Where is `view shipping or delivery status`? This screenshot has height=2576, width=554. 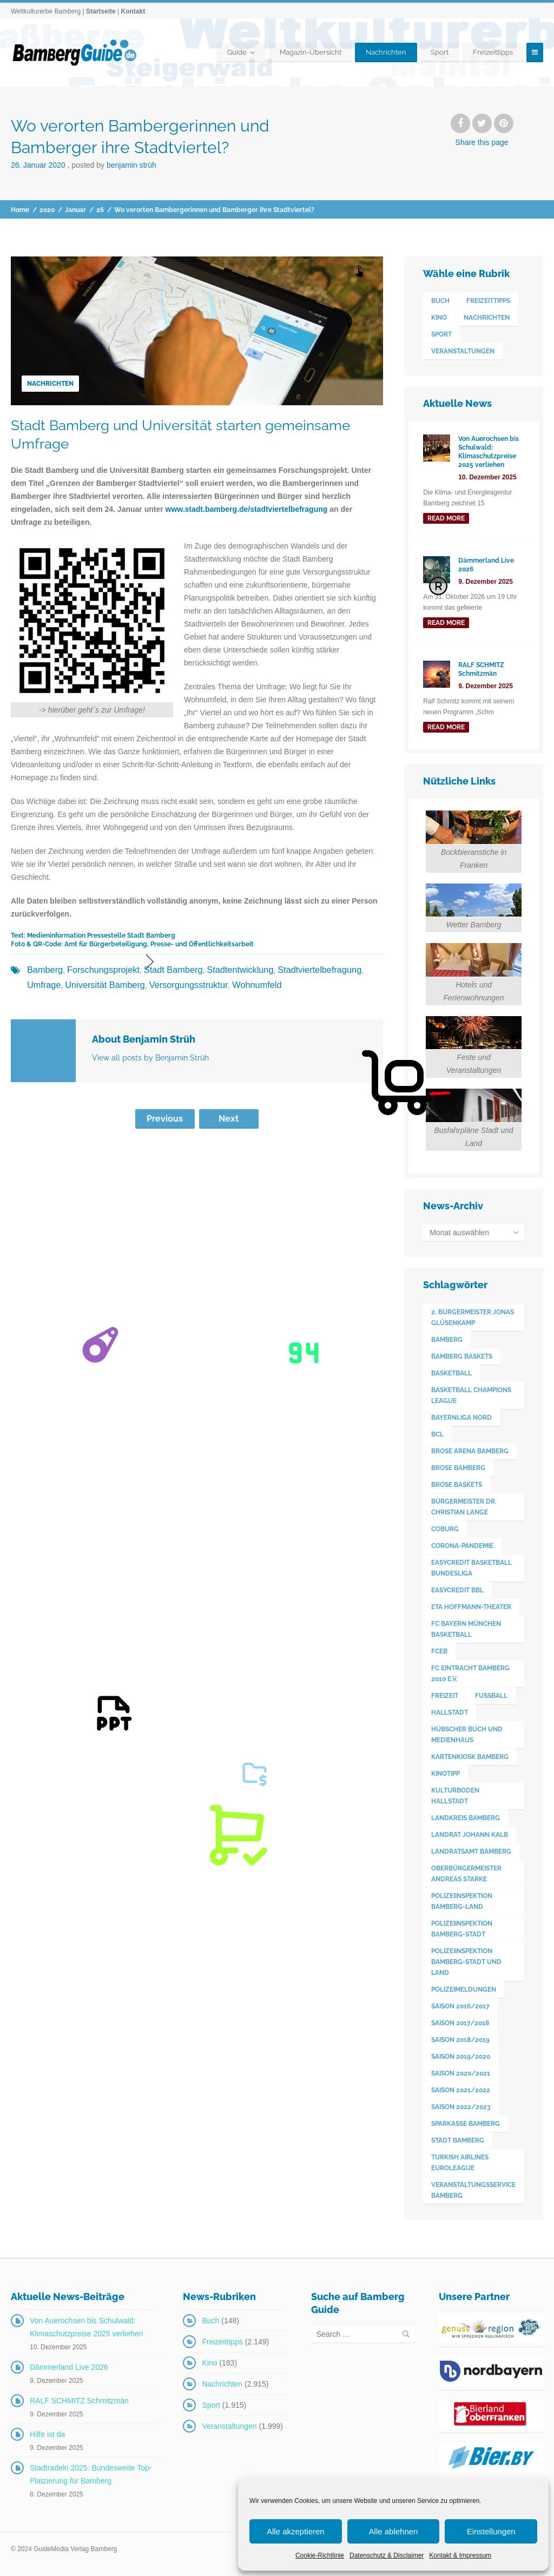
view shipping or delivery status is located at coordinates (398, 1083).